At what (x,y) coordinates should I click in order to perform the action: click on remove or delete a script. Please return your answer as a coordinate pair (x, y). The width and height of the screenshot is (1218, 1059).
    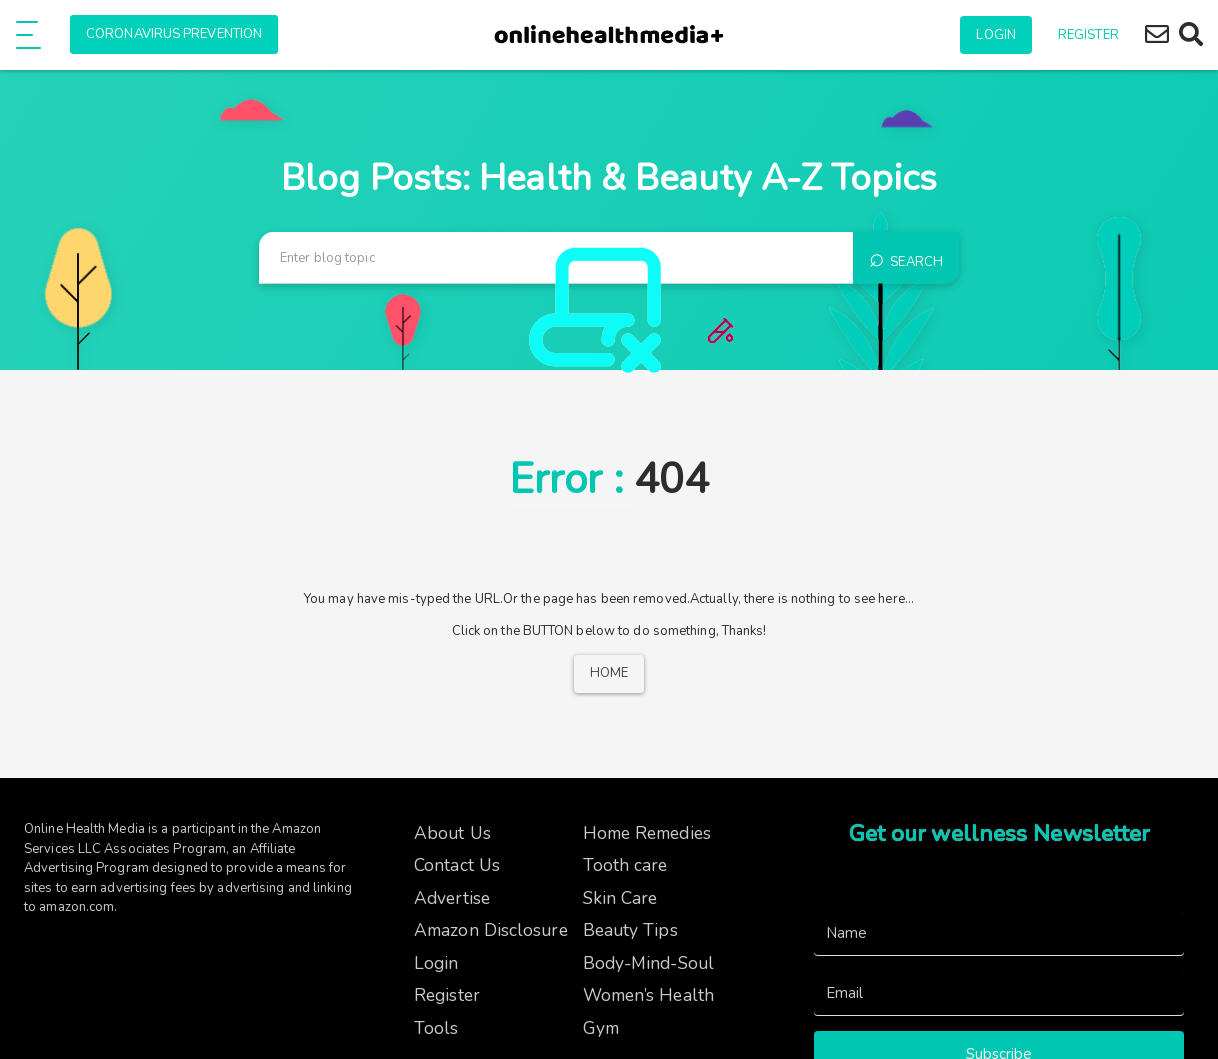
    Looking at the image, I should click on (595, 307).